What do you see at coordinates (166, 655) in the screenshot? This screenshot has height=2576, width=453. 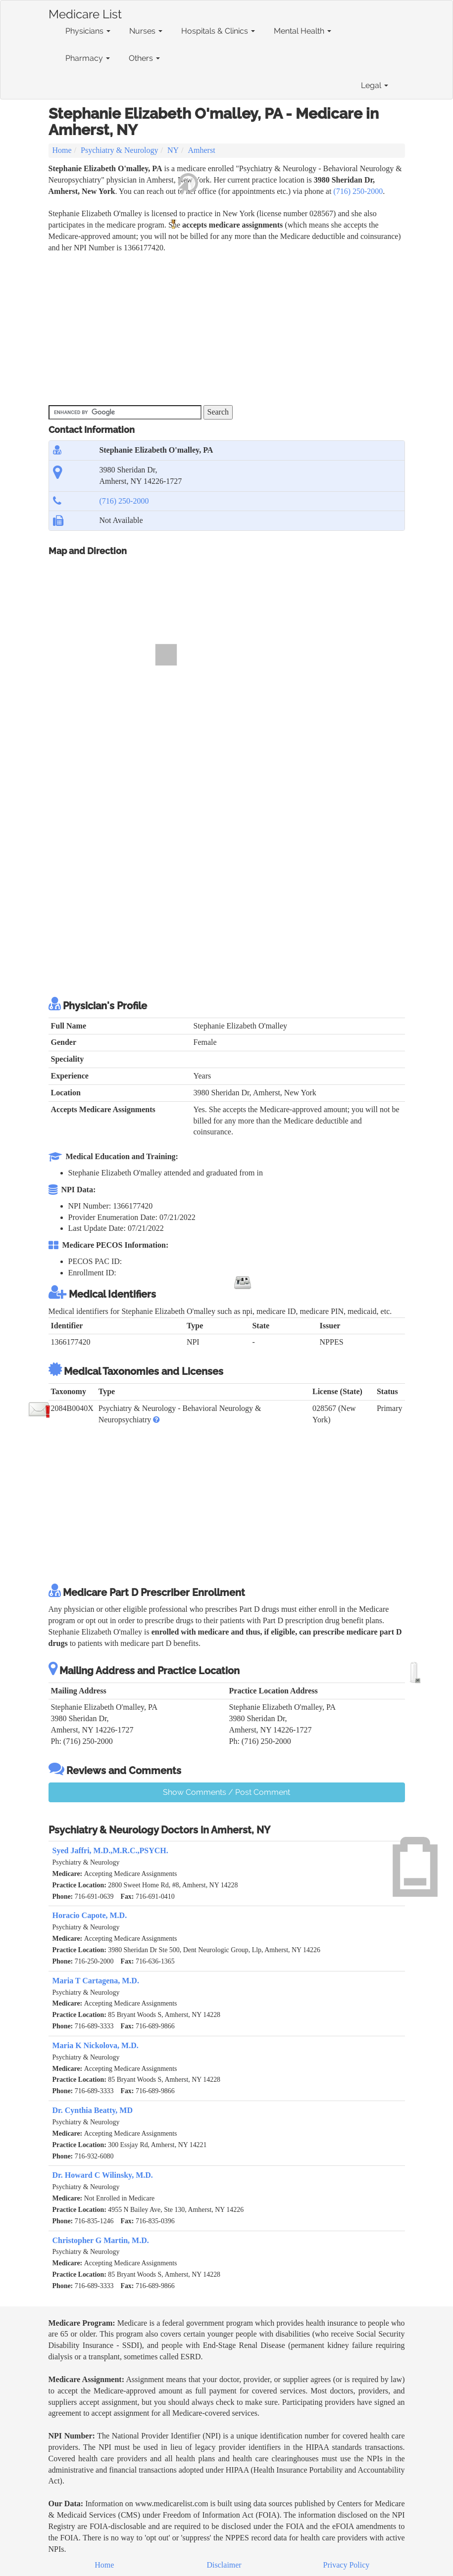 I see `stop media playback` at bounding box center [166, 655].